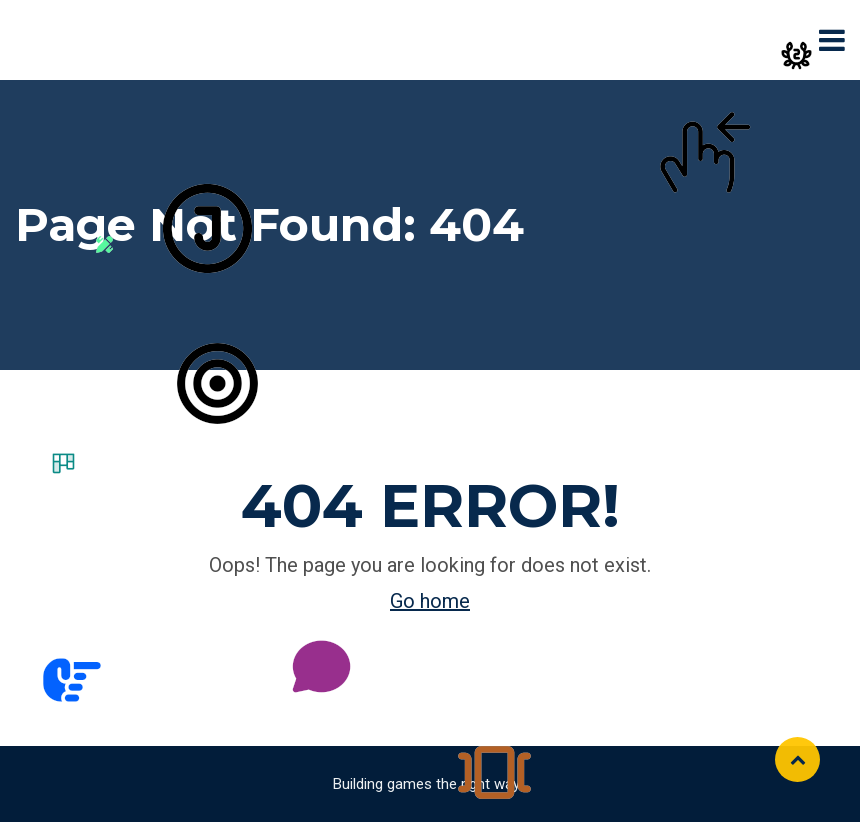 The height and width of the screenshot is (822, 860). What do you see at coordinates (796, 55) in the screenshot?
I see `indicates second place ranking or achievement` at bounding box center [796, 55].